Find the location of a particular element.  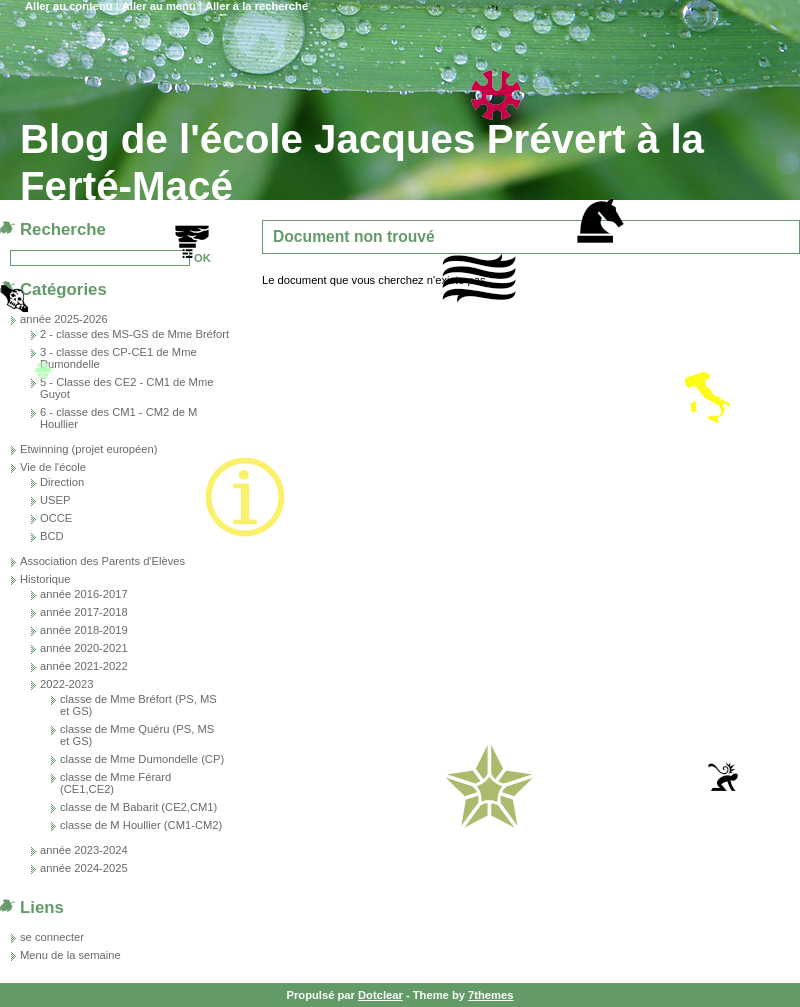

view more information or details is located at coordinates (245, 497).